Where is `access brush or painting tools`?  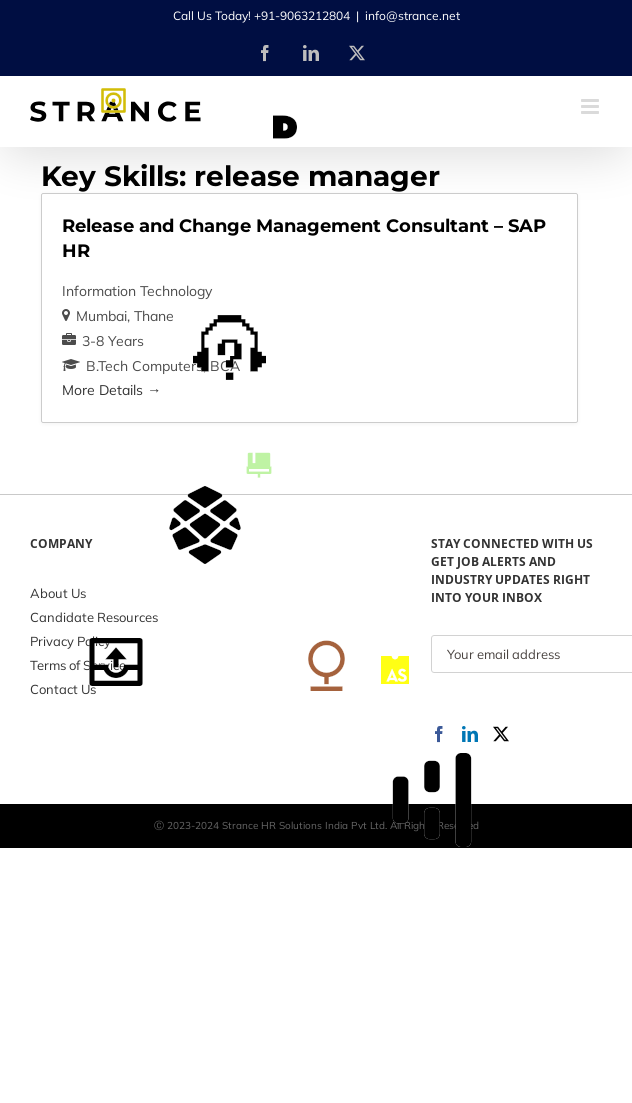
access brush or painting tools is located at coordinates (259, 464).